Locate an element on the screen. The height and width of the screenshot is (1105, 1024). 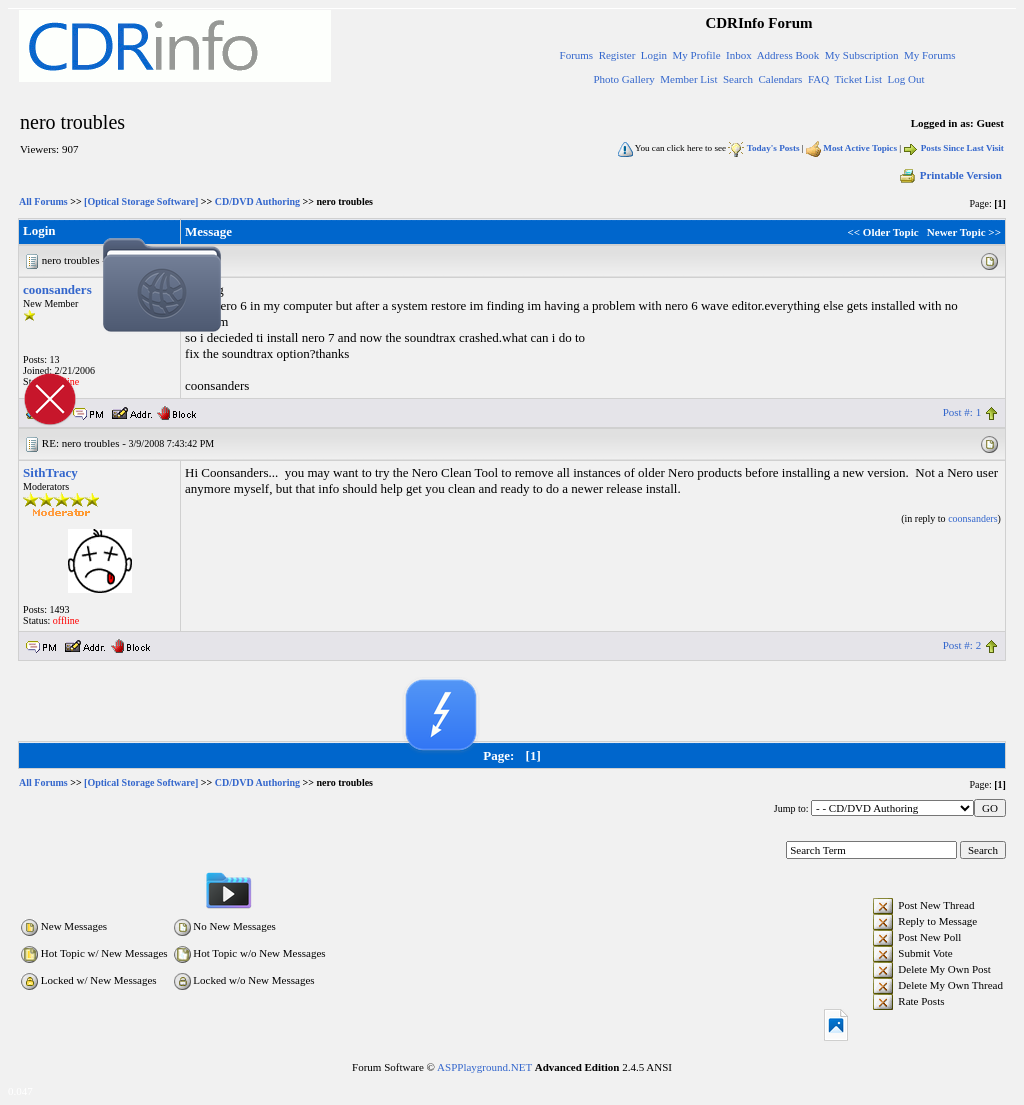
folder containing html or web-related files is located at coordinates (162, 285).